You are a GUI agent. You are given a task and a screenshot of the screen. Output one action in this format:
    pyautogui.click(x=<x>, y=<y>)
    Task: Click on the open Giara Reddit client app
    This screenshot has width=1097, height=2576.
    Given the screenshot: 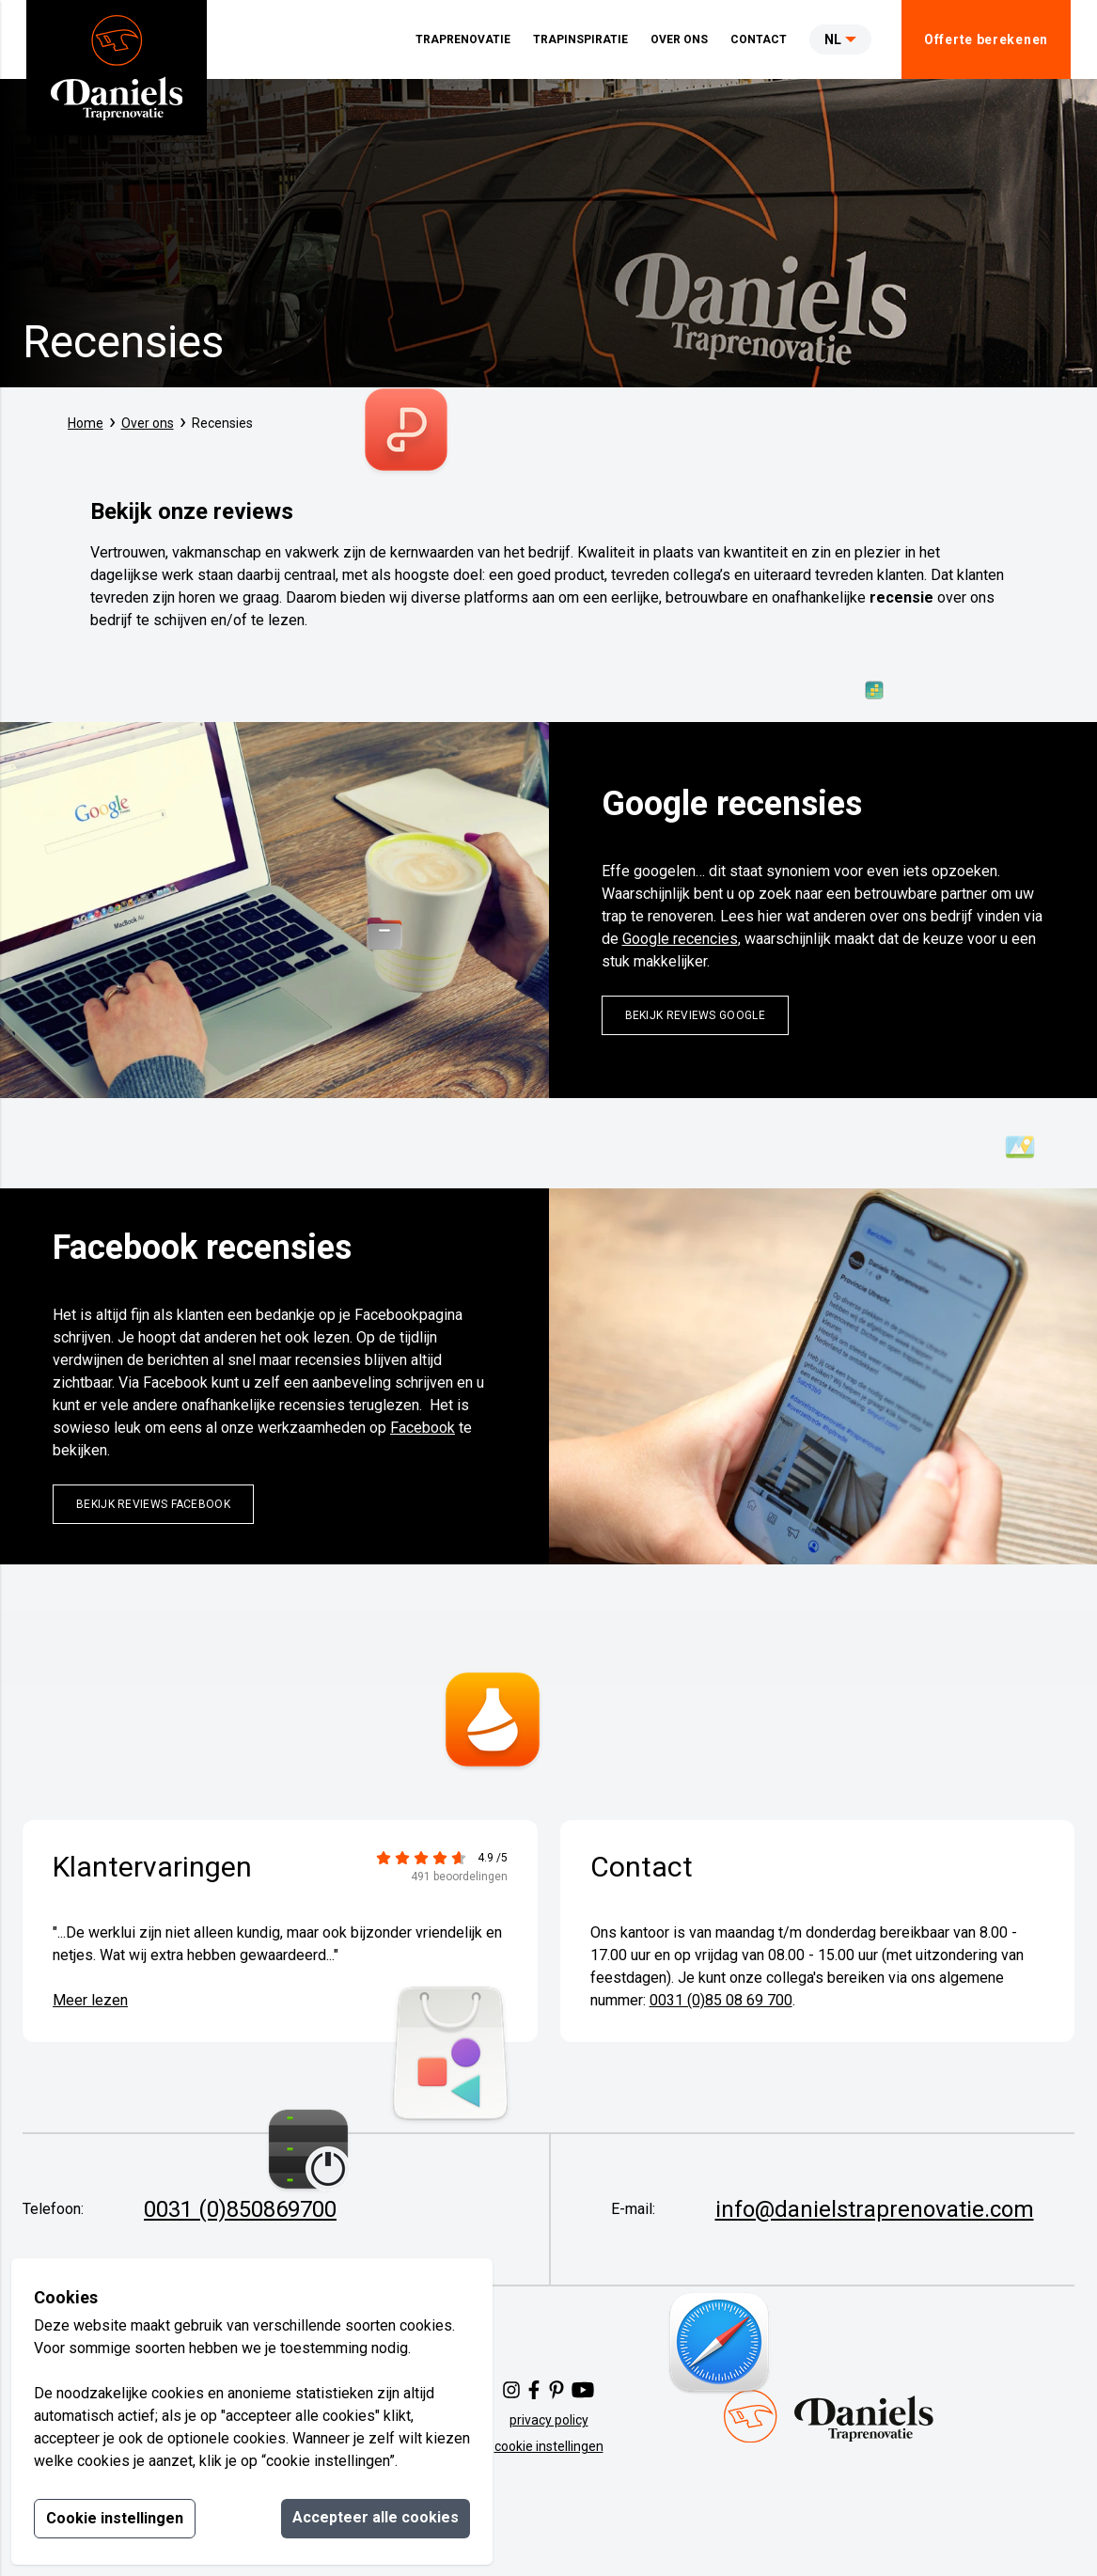 What is the action you would take?
    pyautogui.click(x=493, y=1720)
    